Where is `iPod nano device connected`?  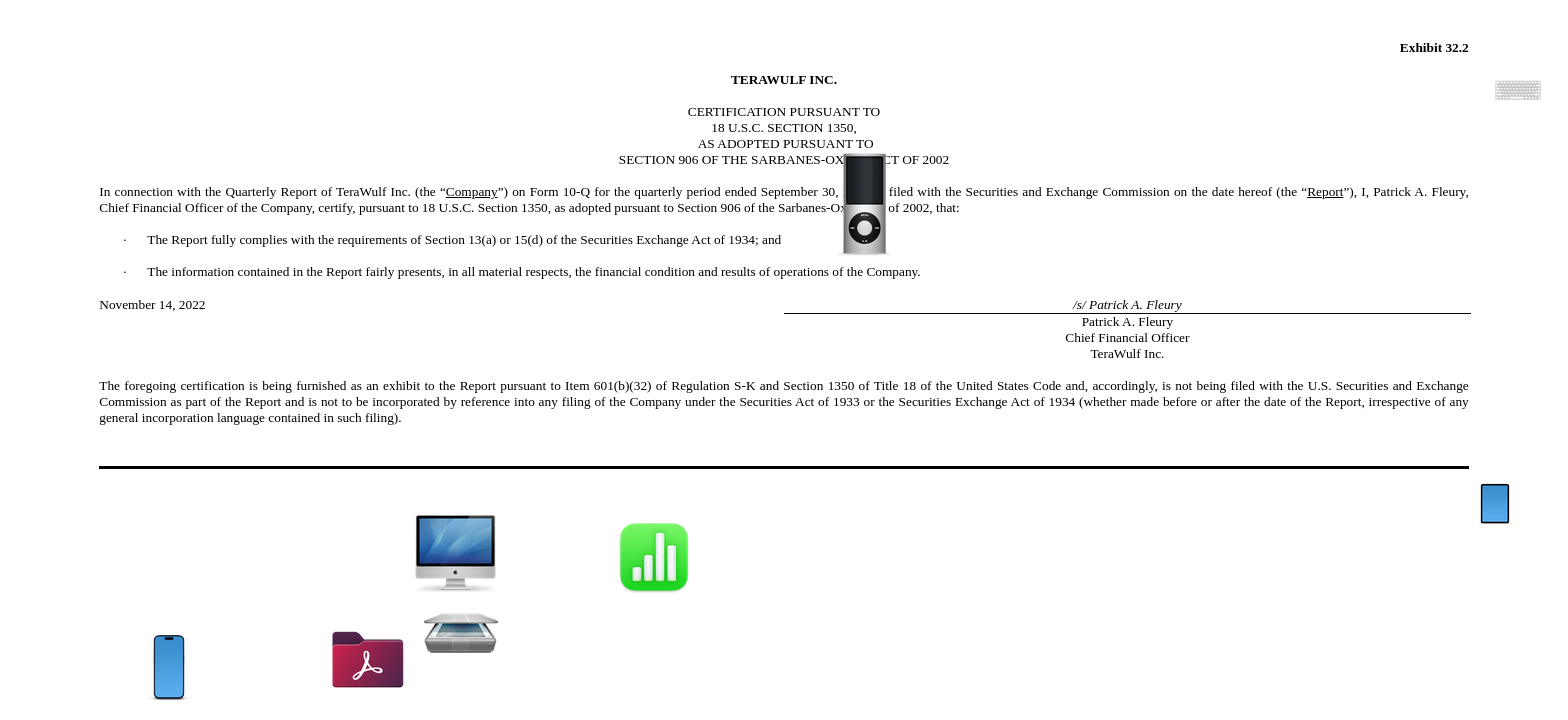 iPod nano device connected is located at coordinates (864, 205).